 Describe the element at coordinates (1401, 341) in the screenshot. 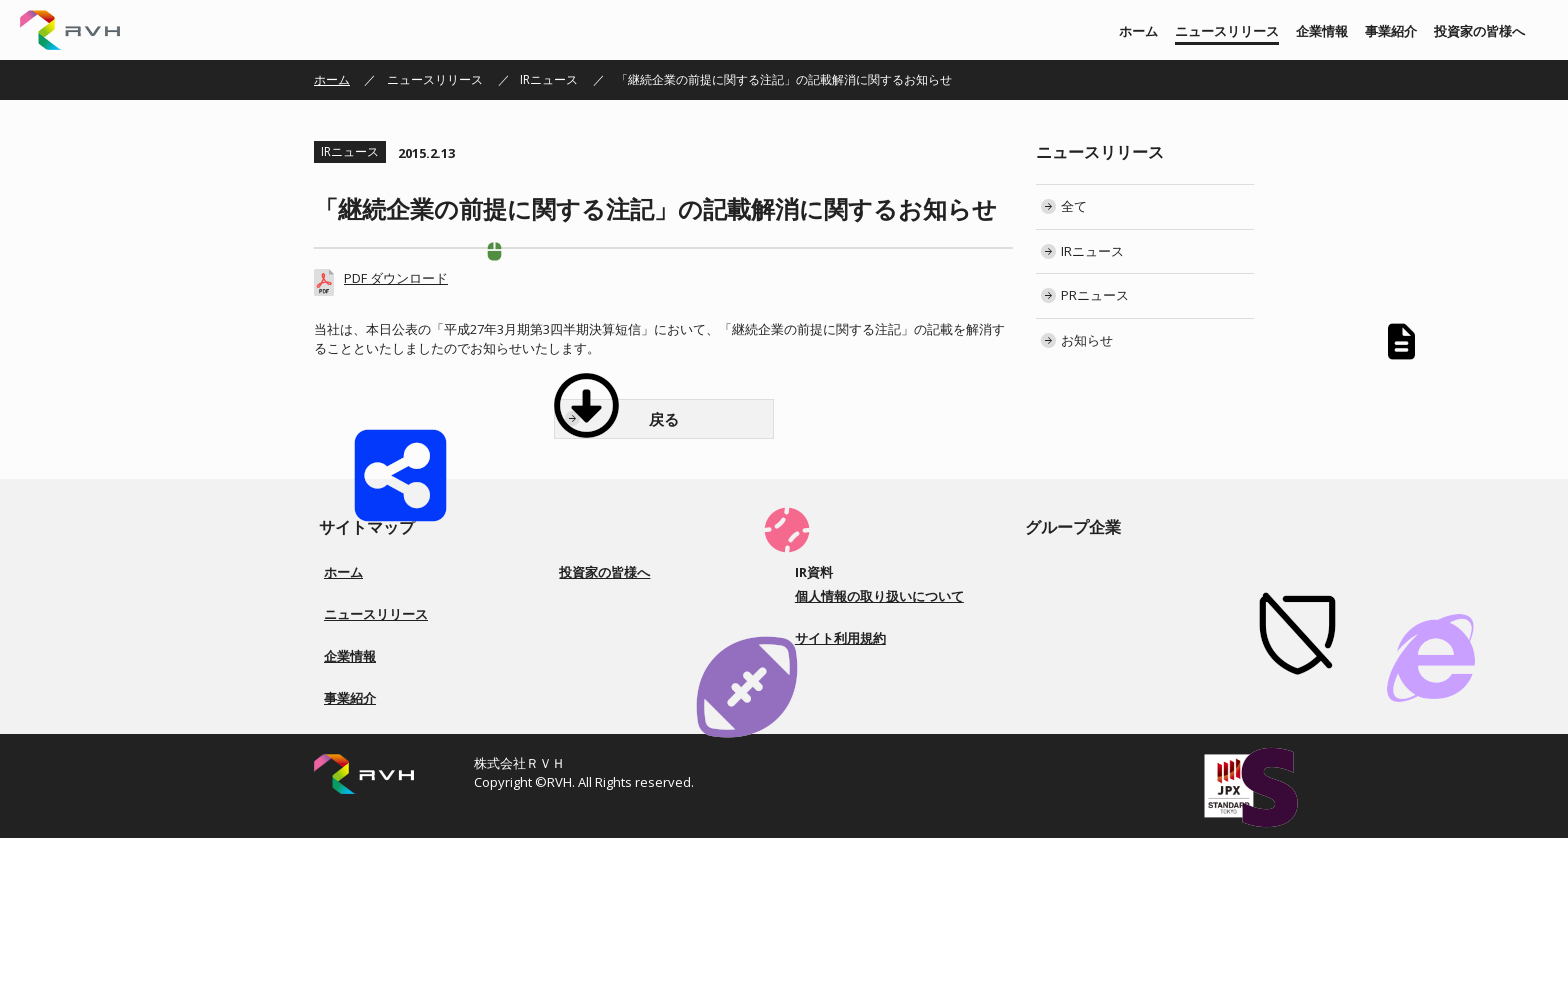

I see `view document details` at that location.